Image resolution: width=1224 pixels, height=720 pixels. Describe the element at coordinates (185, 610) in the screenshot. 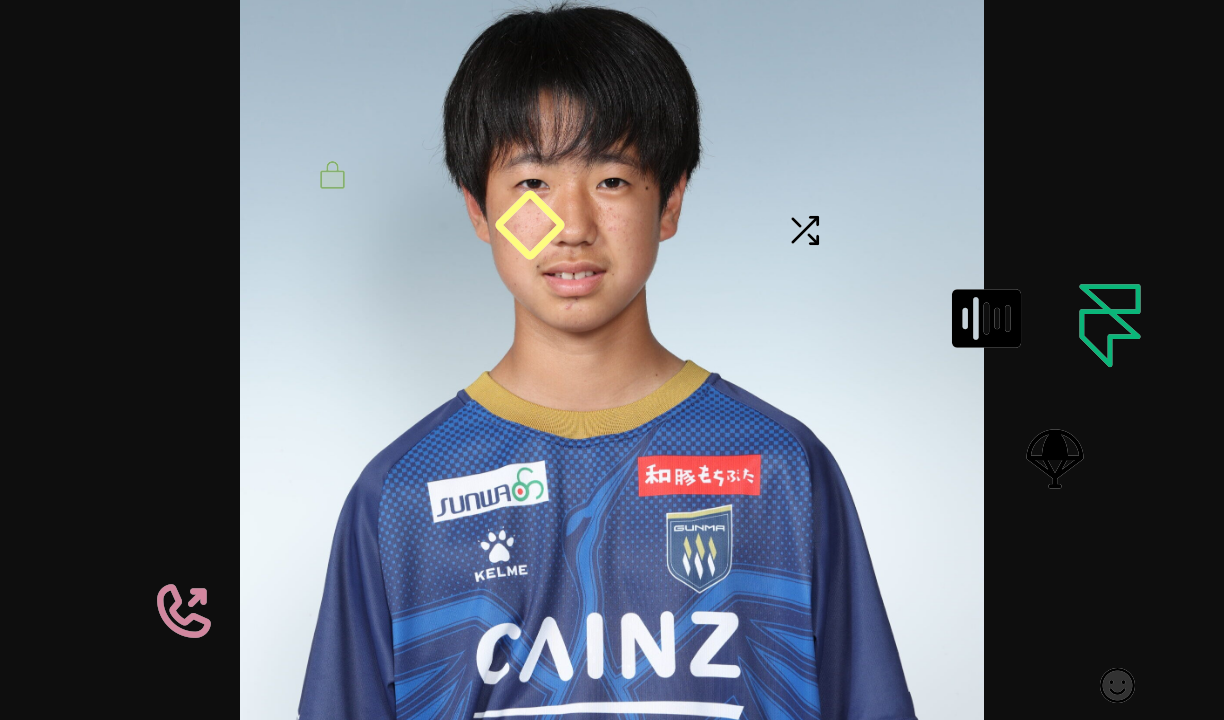

I see `make an outgoing call` at that location.